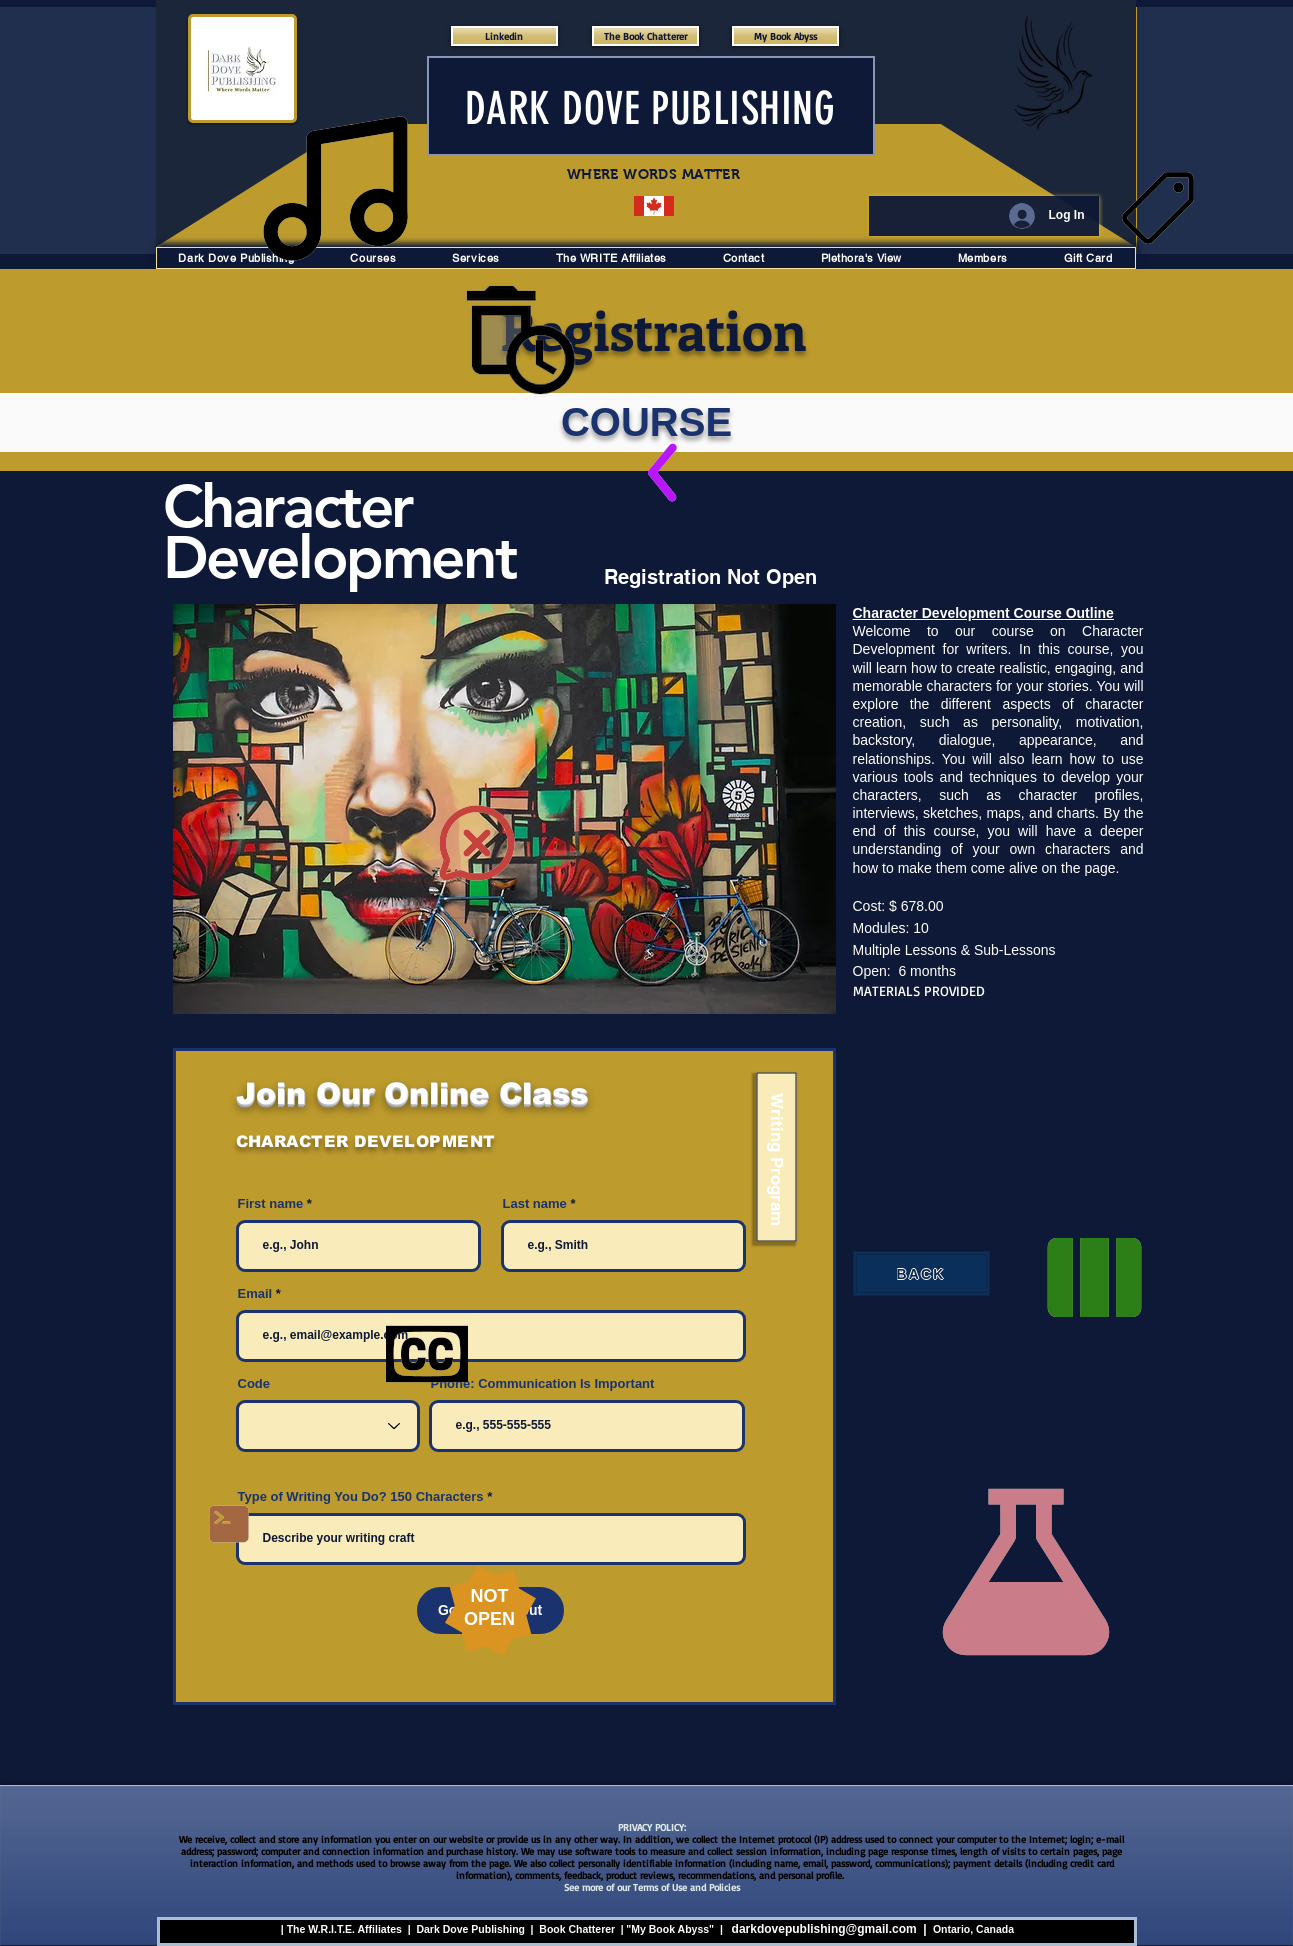  What do you see at coordinates (427, 1354) in the screenshot?
I see `enable closed captioning for video content` at bounding box center [427, 1354].